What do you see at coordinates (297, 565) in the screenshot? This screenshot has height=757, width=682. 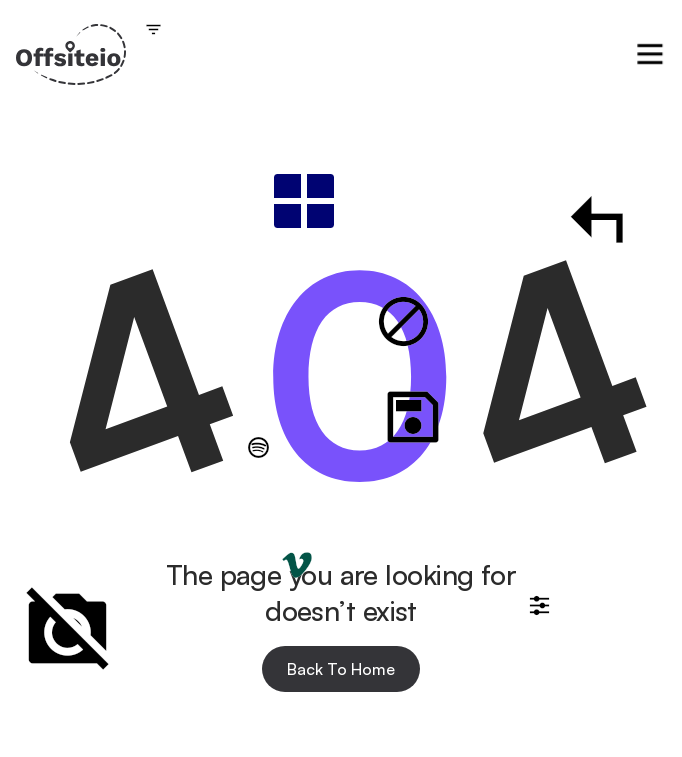 I see `open the Vimeo app` at bounding box center [297, 565].